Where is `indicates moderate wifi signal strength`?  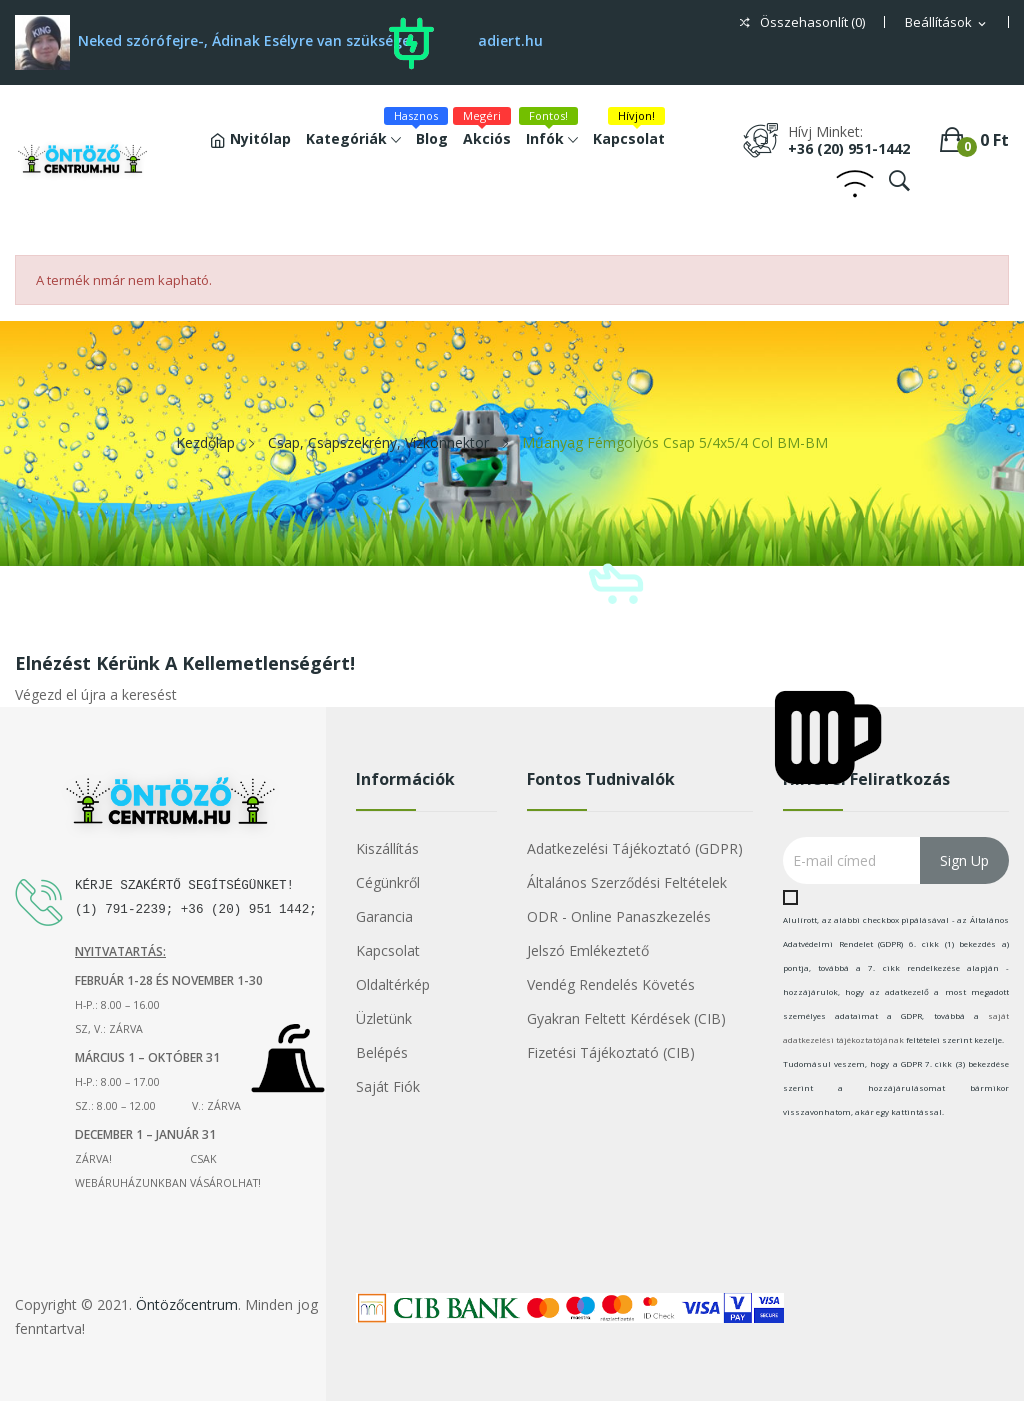 indicates moderate wifi signal strength is located at coordinates (855, 177).